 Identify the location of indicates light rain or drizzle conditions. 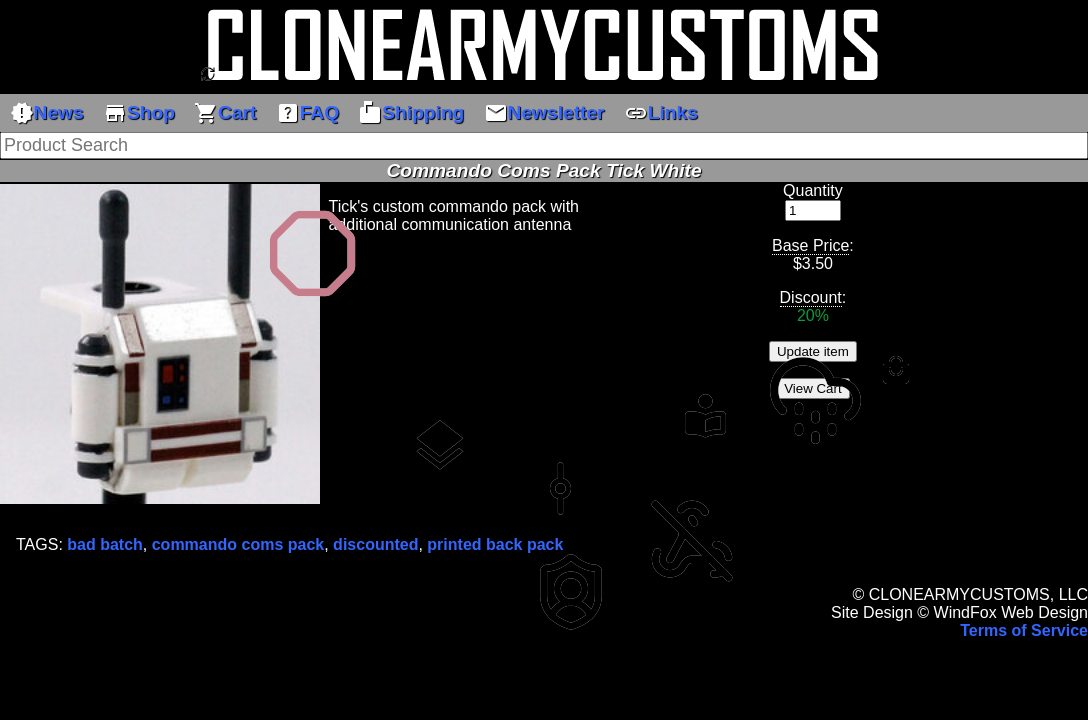
(815, 398).